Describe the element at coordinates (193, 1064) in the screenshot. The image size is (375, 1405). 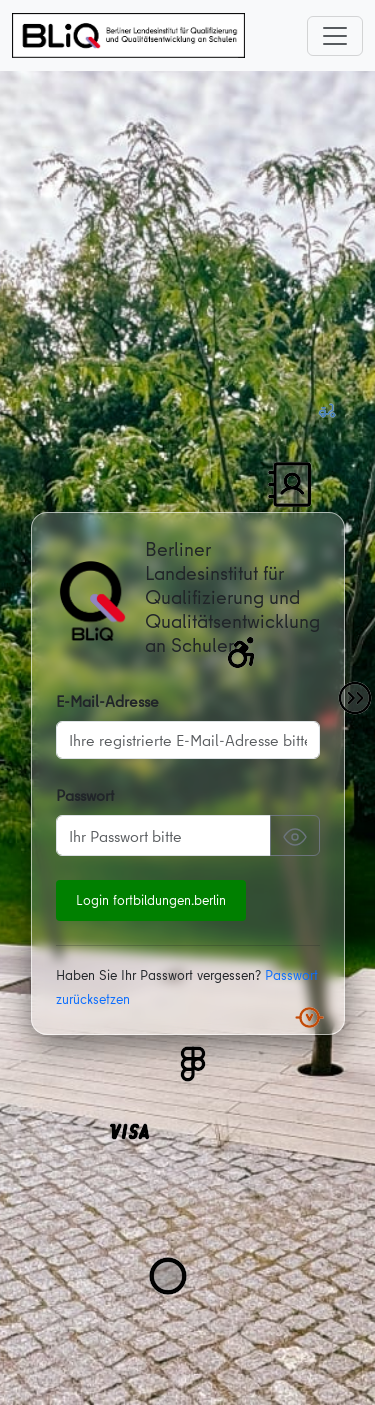
I see `open figma design file` at that location.